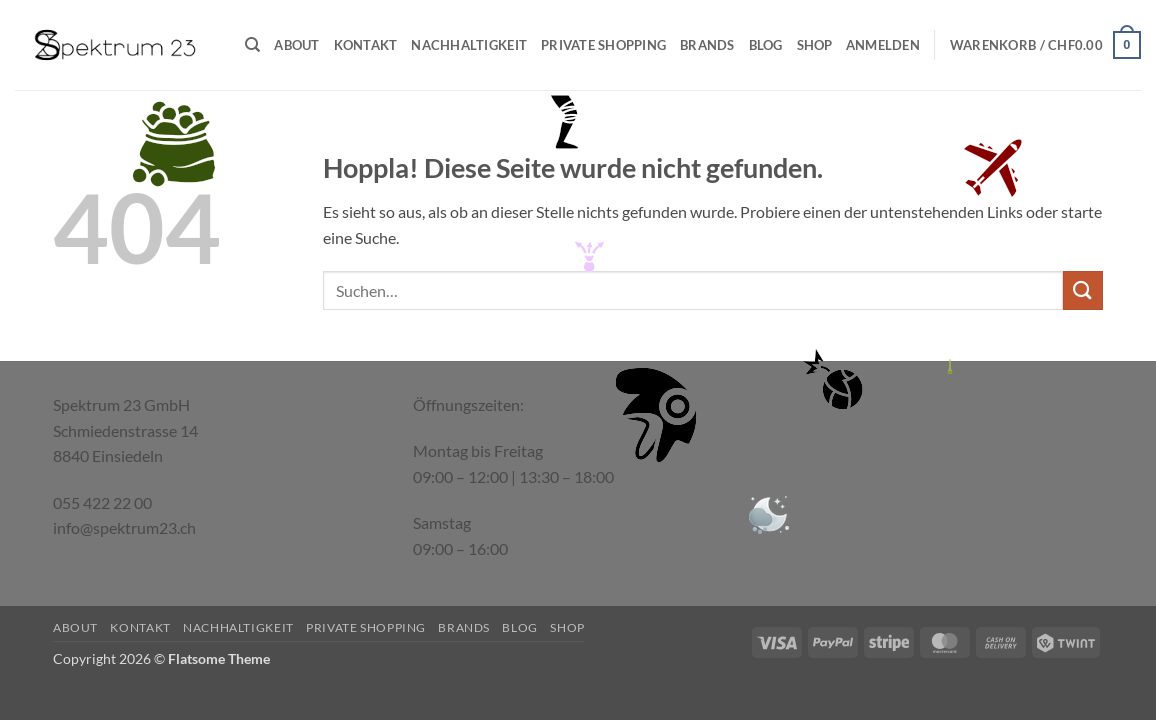 The width and height of the screenshot is (1156, 720). Describe the element at coordinates (174, 144) in the screenshot. I see `view your coin pouch or in-game currency` at that location.